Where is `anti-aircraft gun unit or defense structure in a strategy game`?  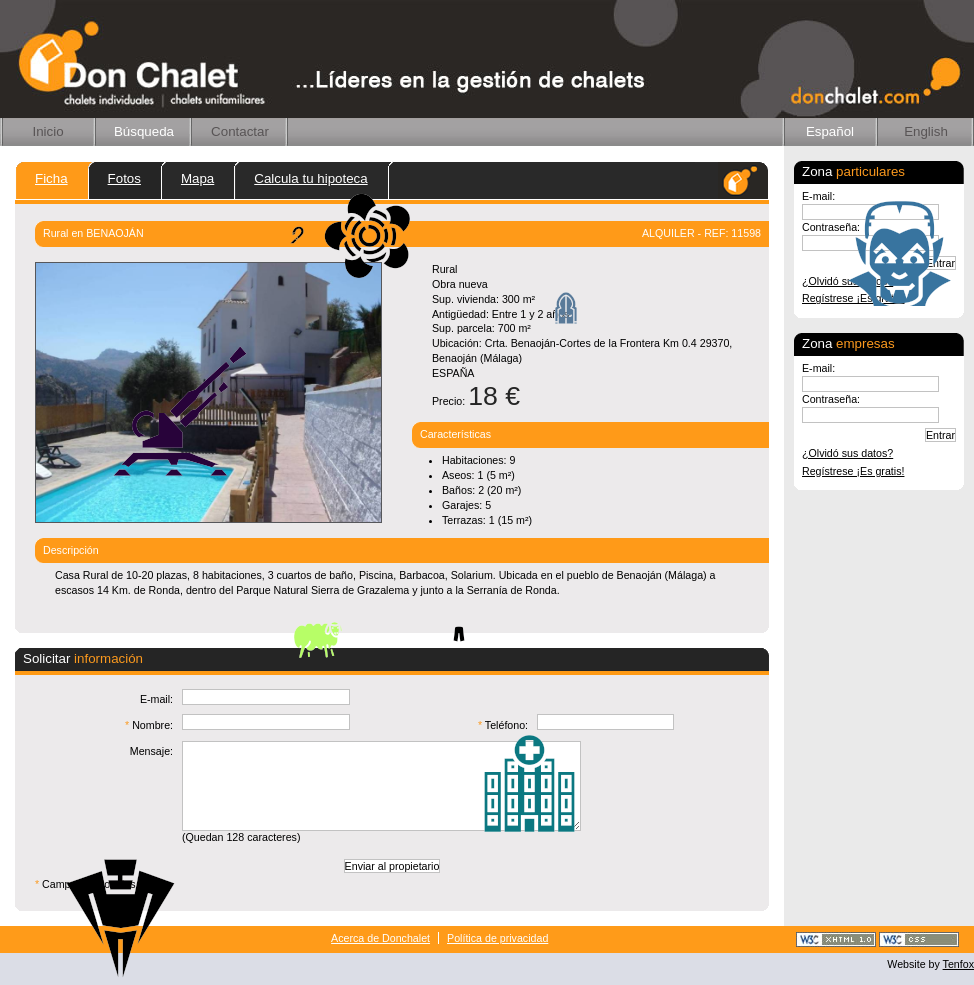
anti-aircraft gun unit or defense structure in a strategy game is located at coordinates (180, 411).